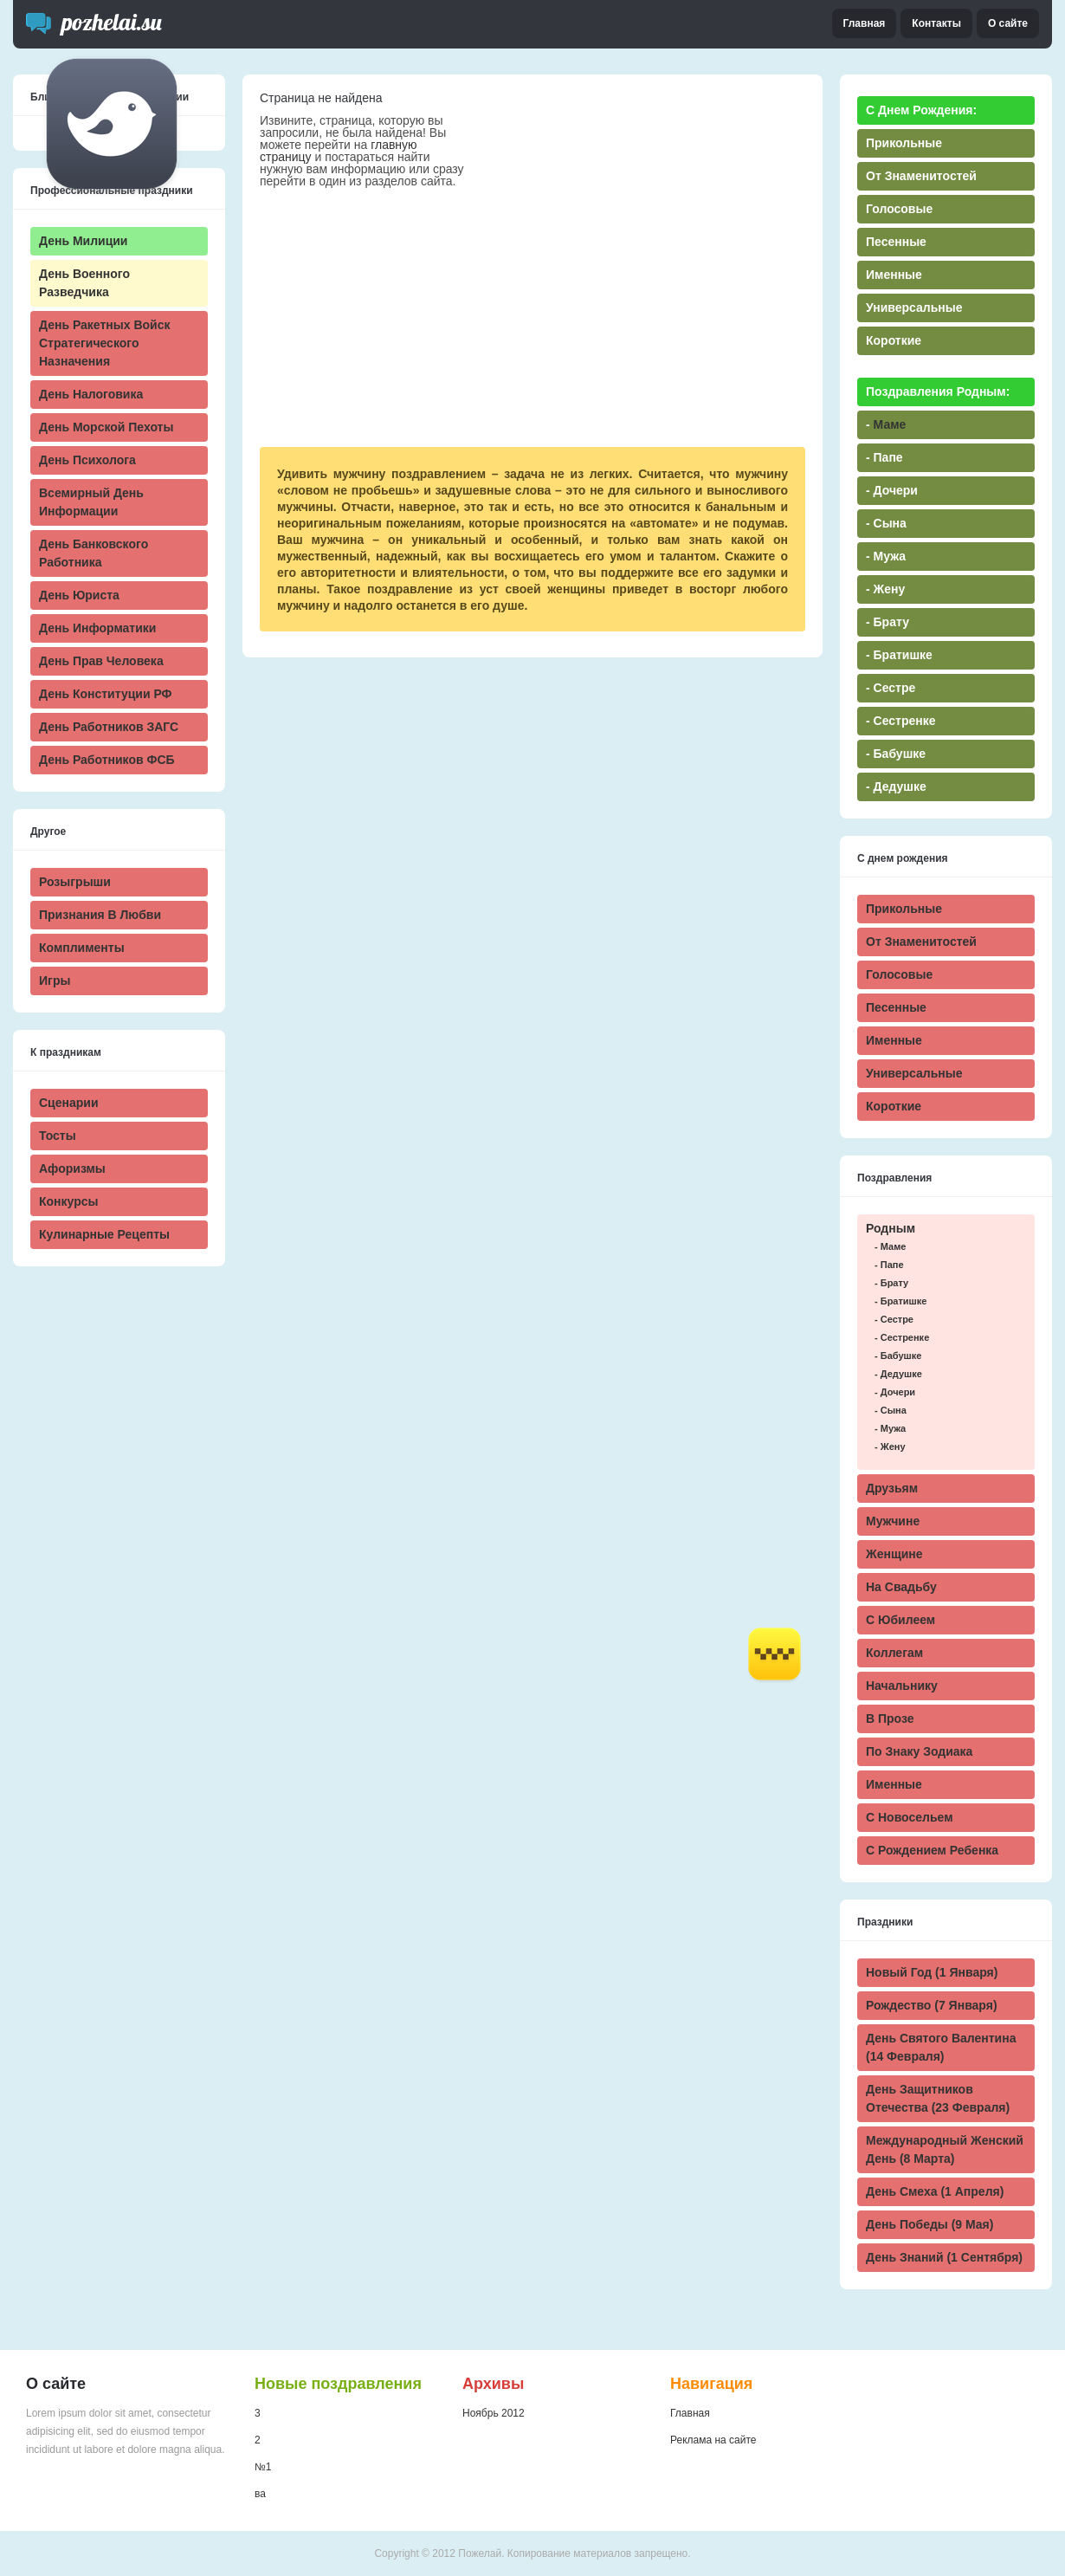 The height and width of the screenshot is (2576, 1065). I want to click on launch the budgie desktop environment, so click(112, 124).